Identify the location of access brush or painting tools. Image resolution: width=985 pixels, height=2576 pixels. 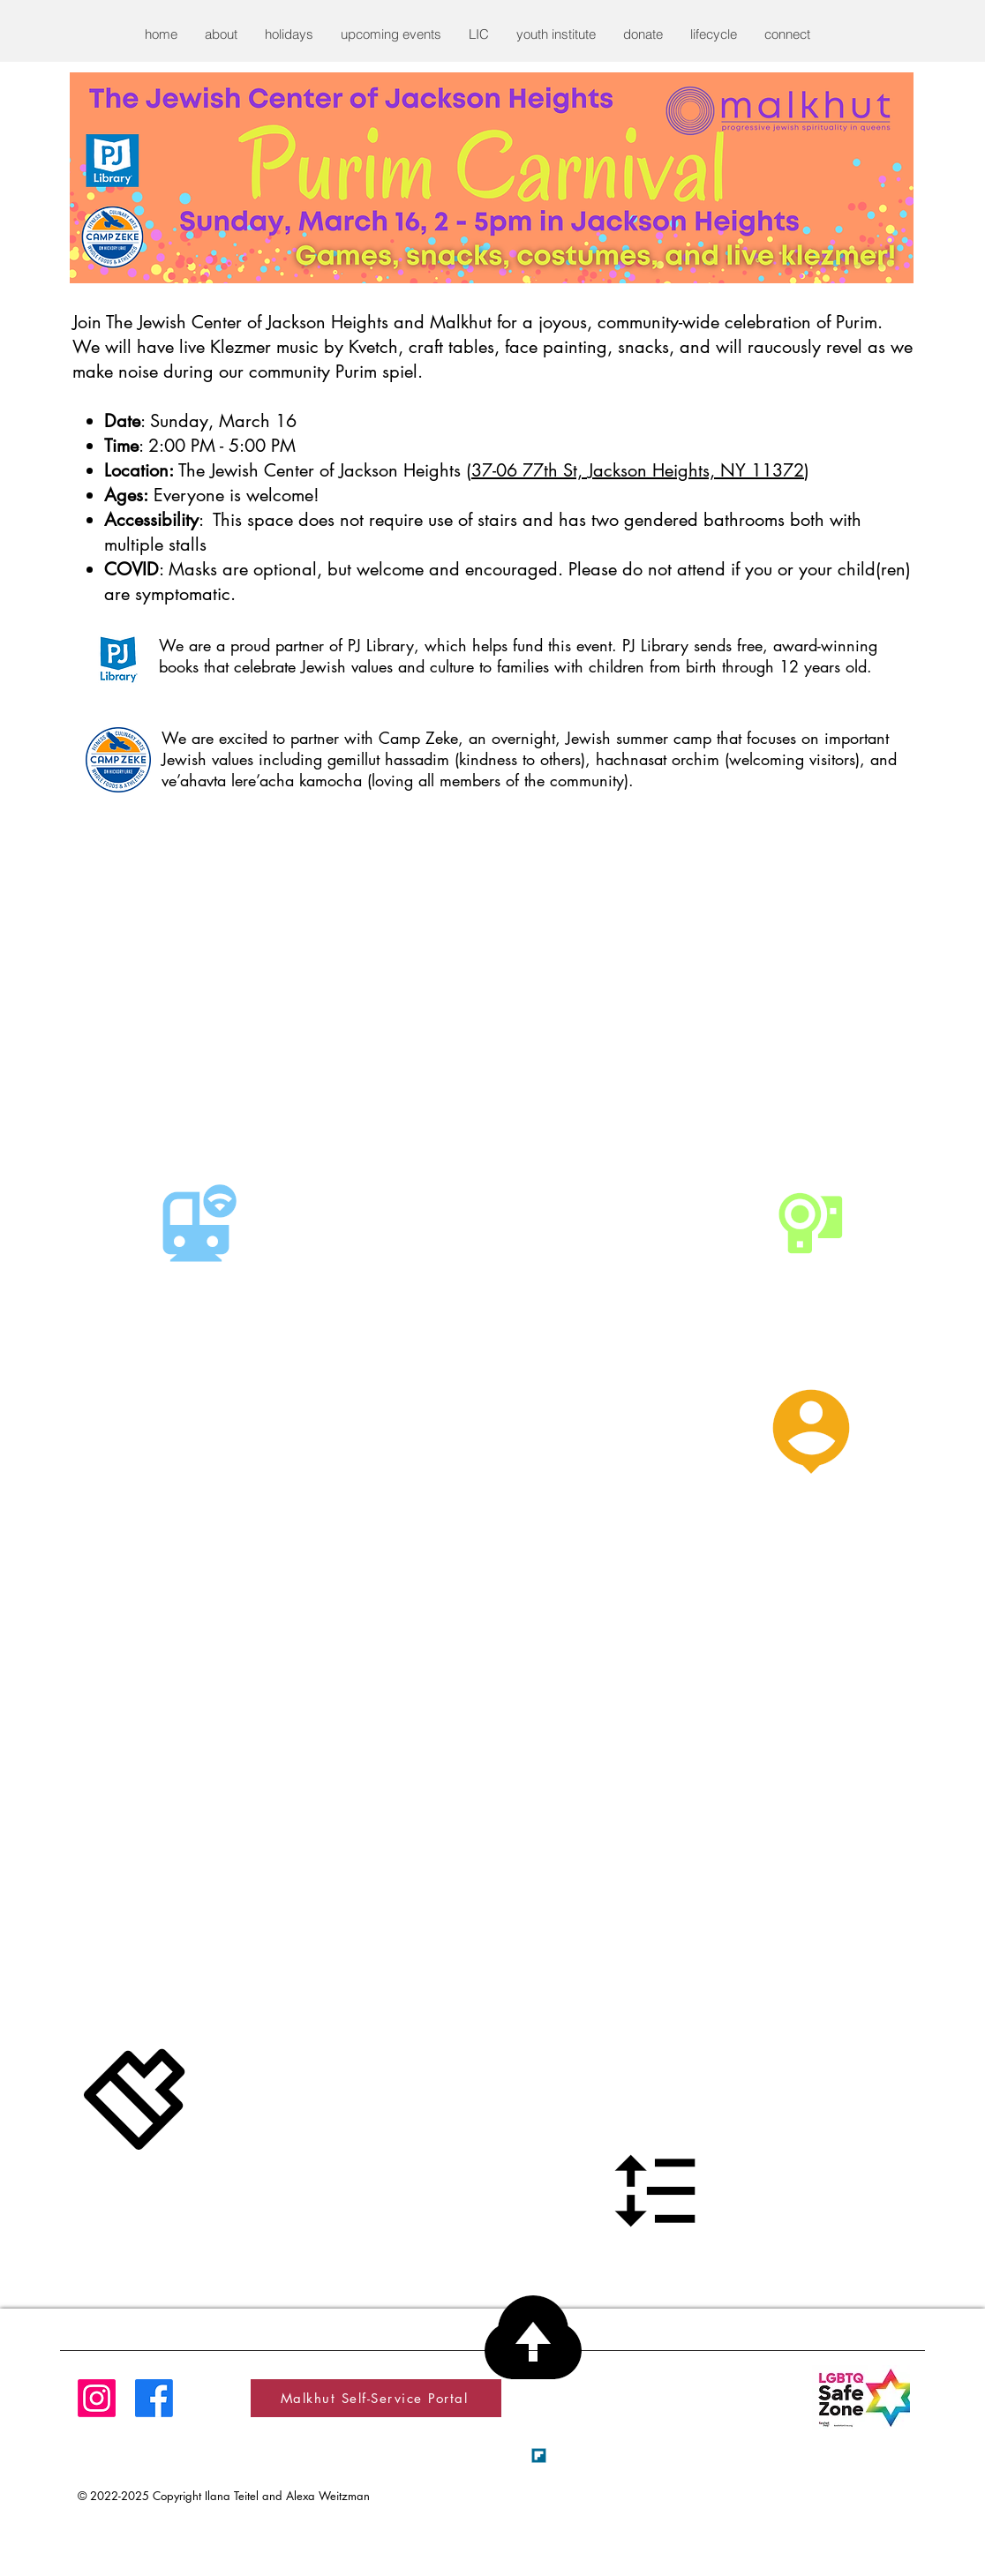
(137, 2096).